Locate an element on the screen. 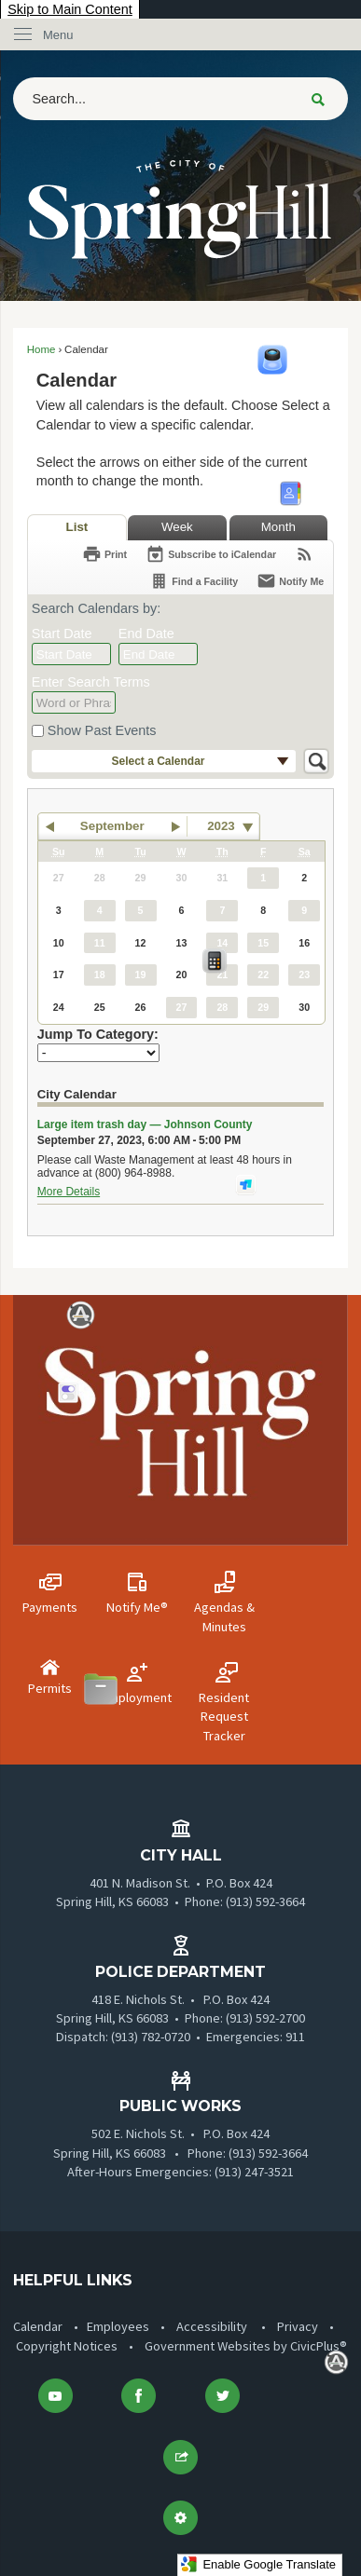 The image size is (361, 2576). open todesk remote desktop application is located at coordinates (245, 1184).